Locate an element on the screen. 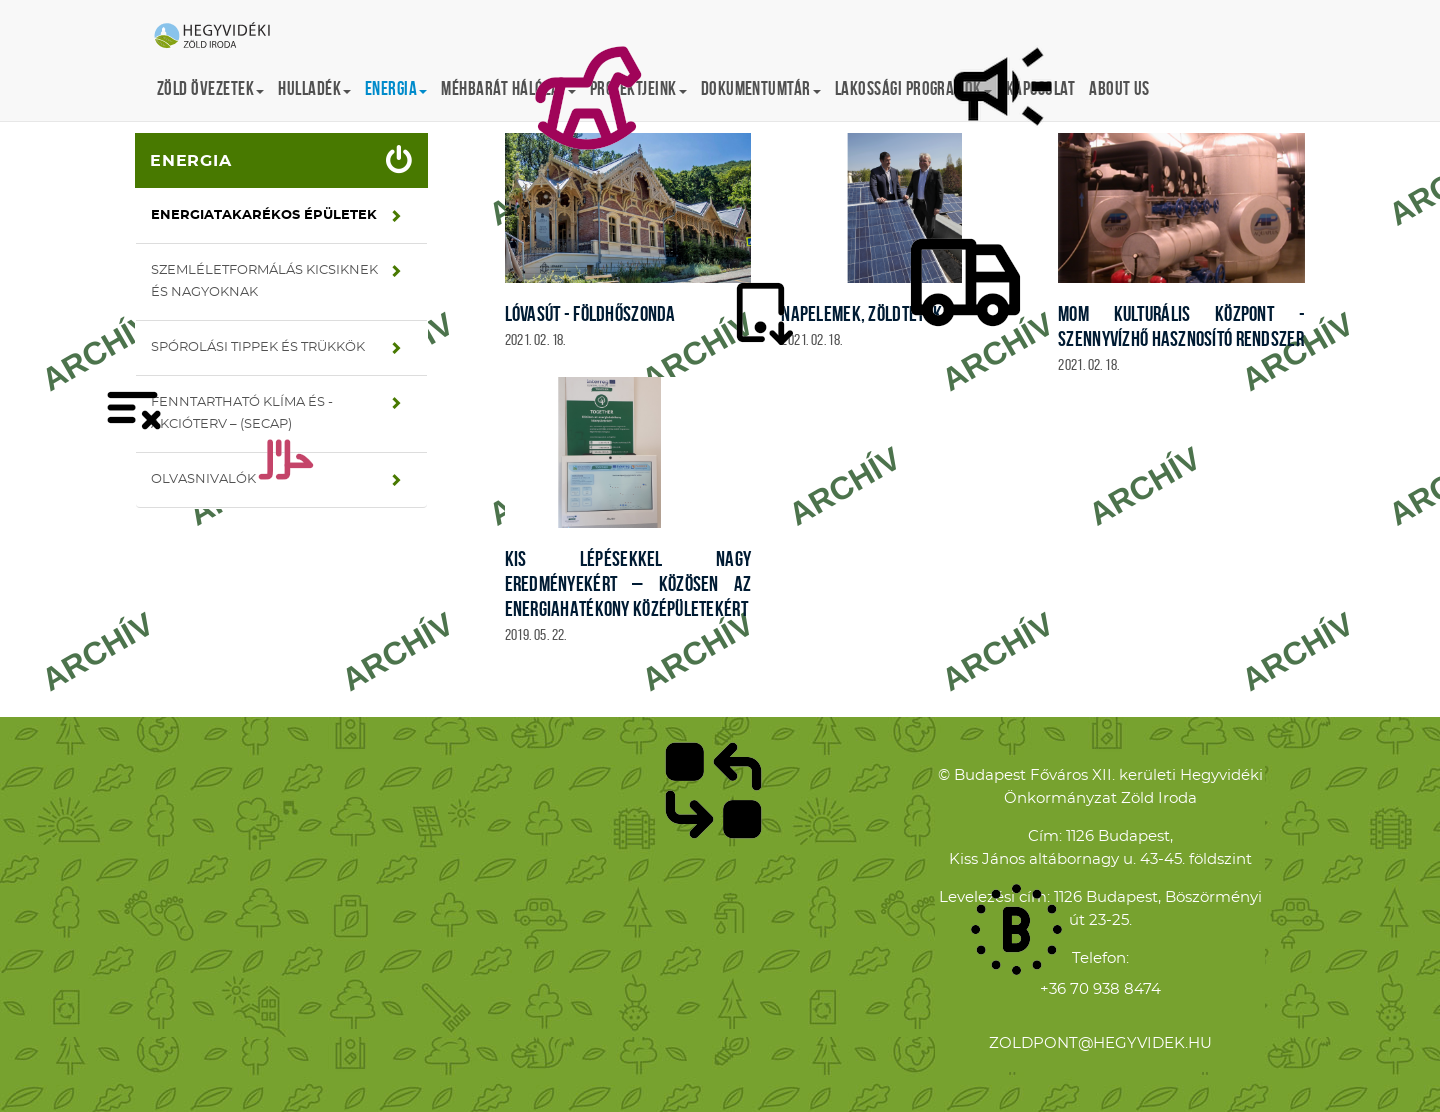 Image resolution: width=1440 pixels, height=1112 pixels. indicates bold text formatting option is located at coordinates (1016, 929).